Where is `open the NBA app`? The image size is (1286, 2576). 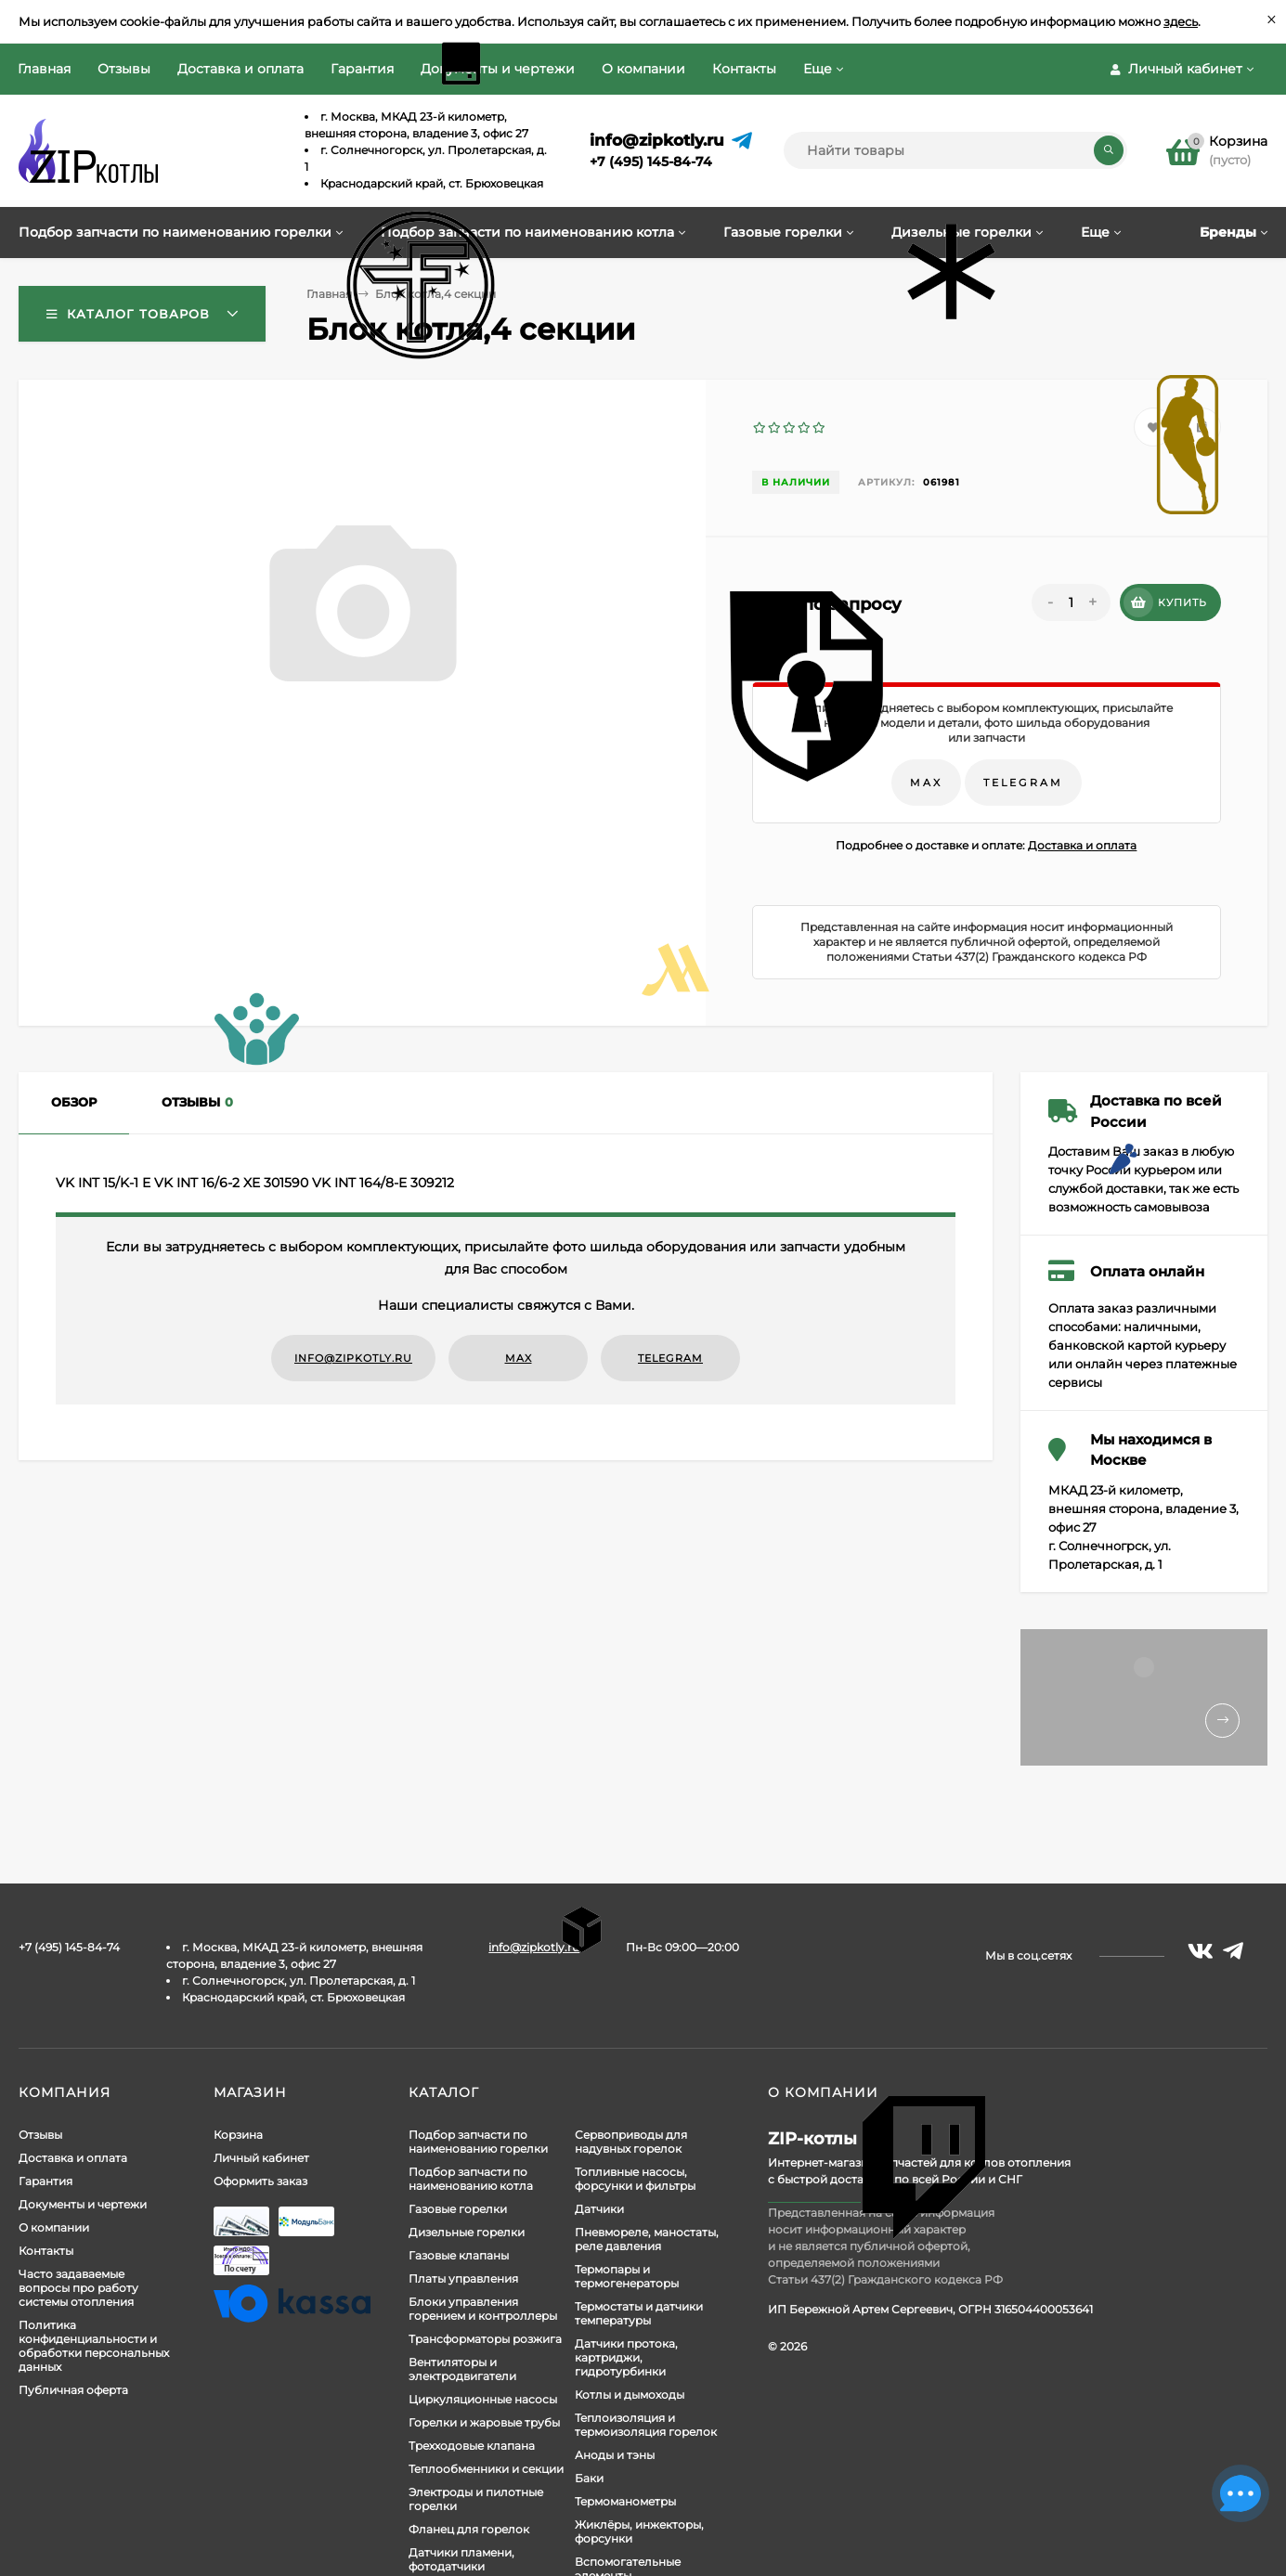
open the NBA app is located at coordinates (1188, 445).